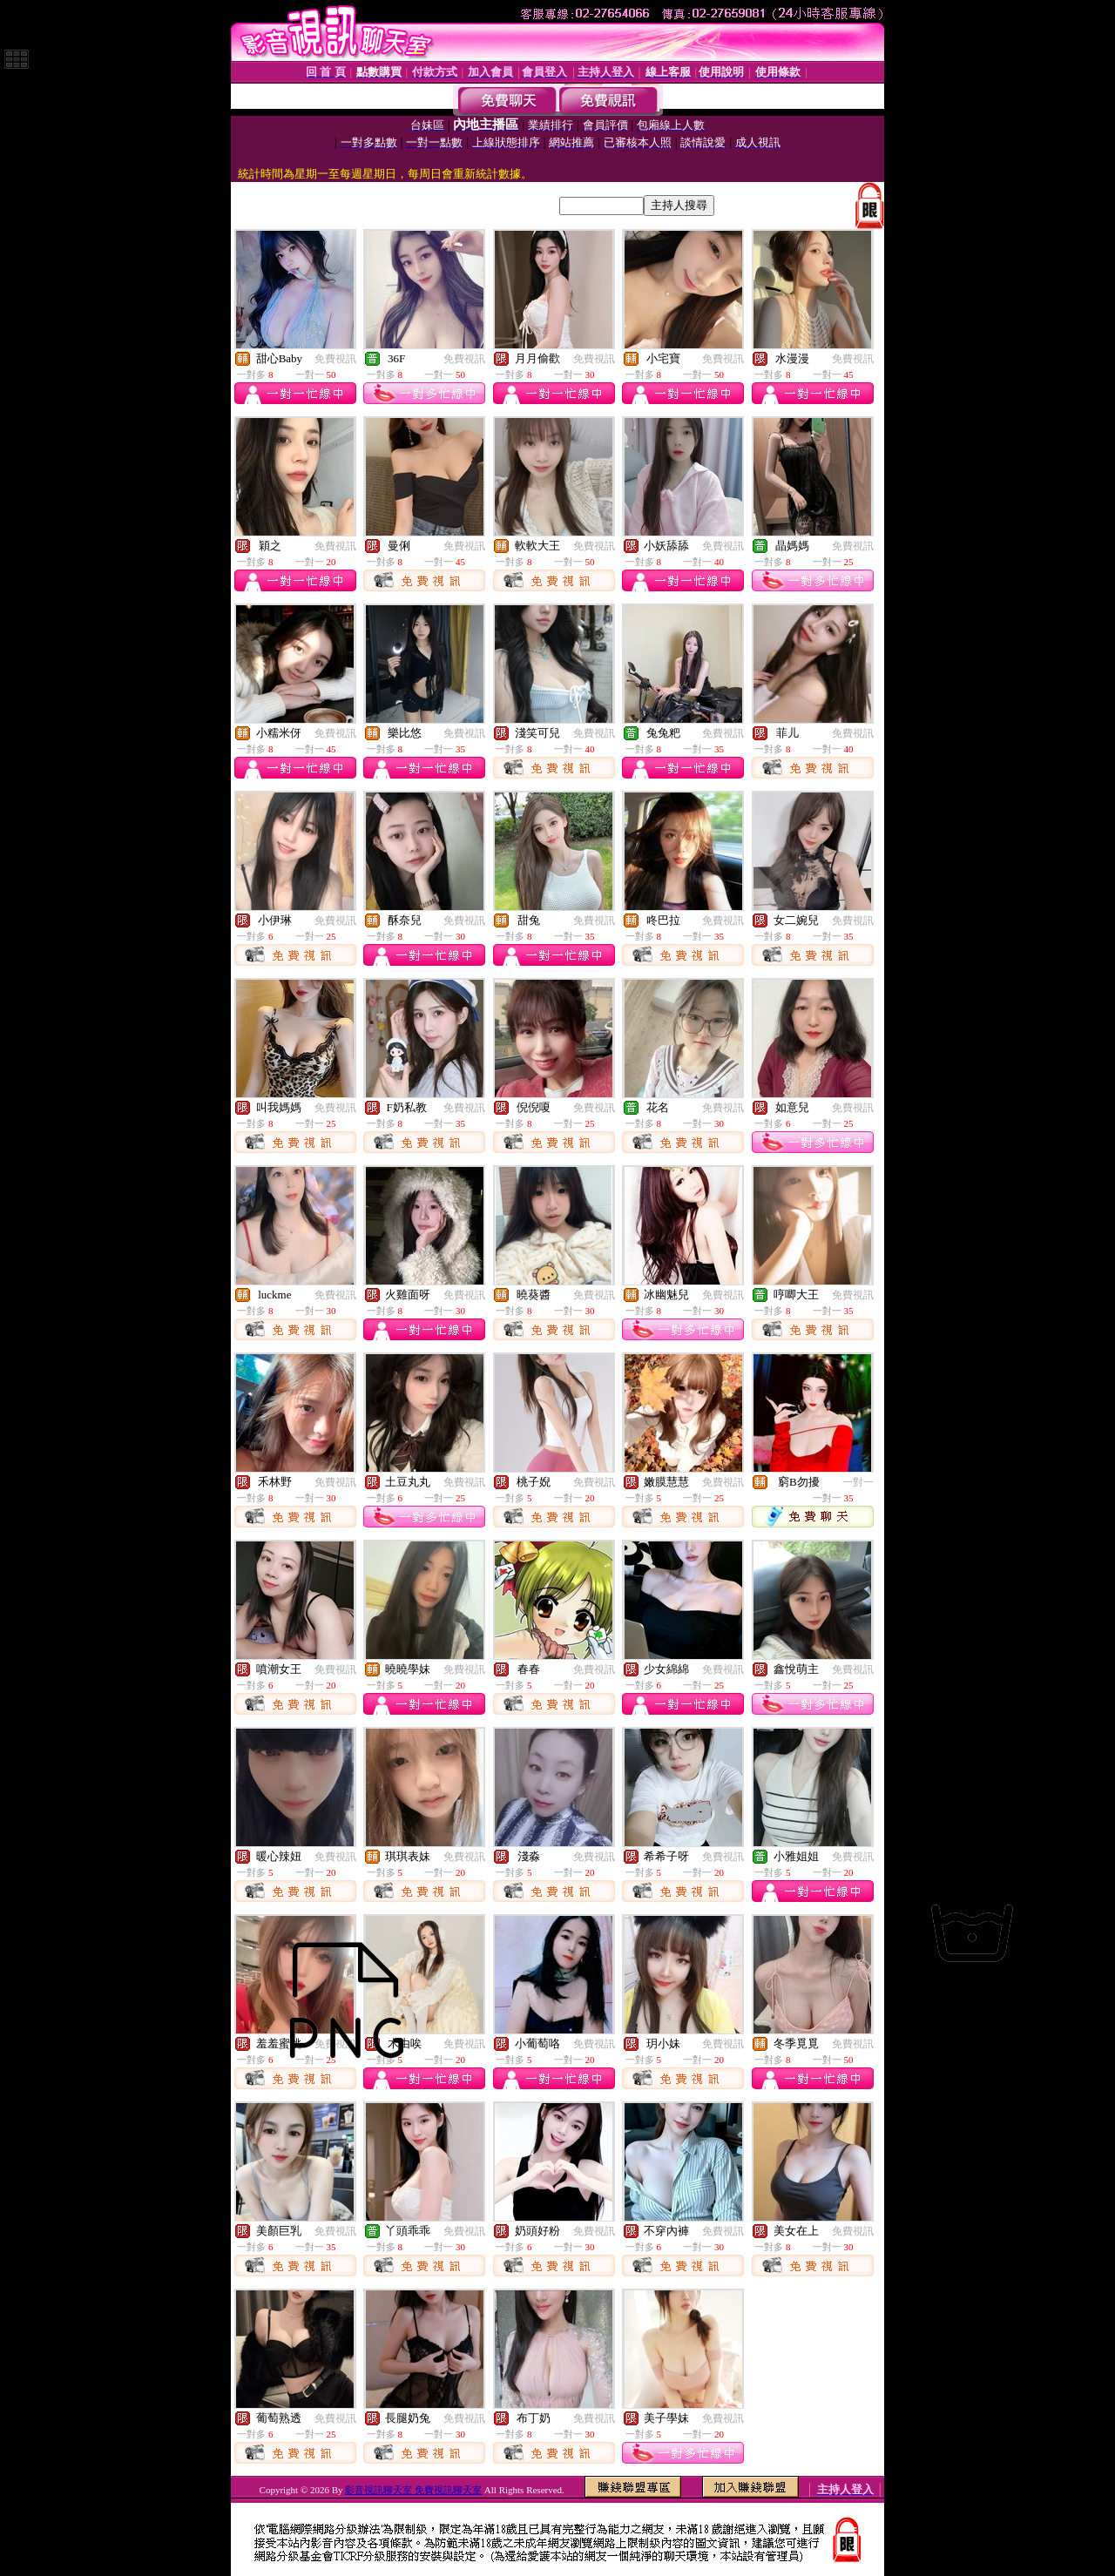  I want to click on indicates a PNG image file, so click(345, 2005).